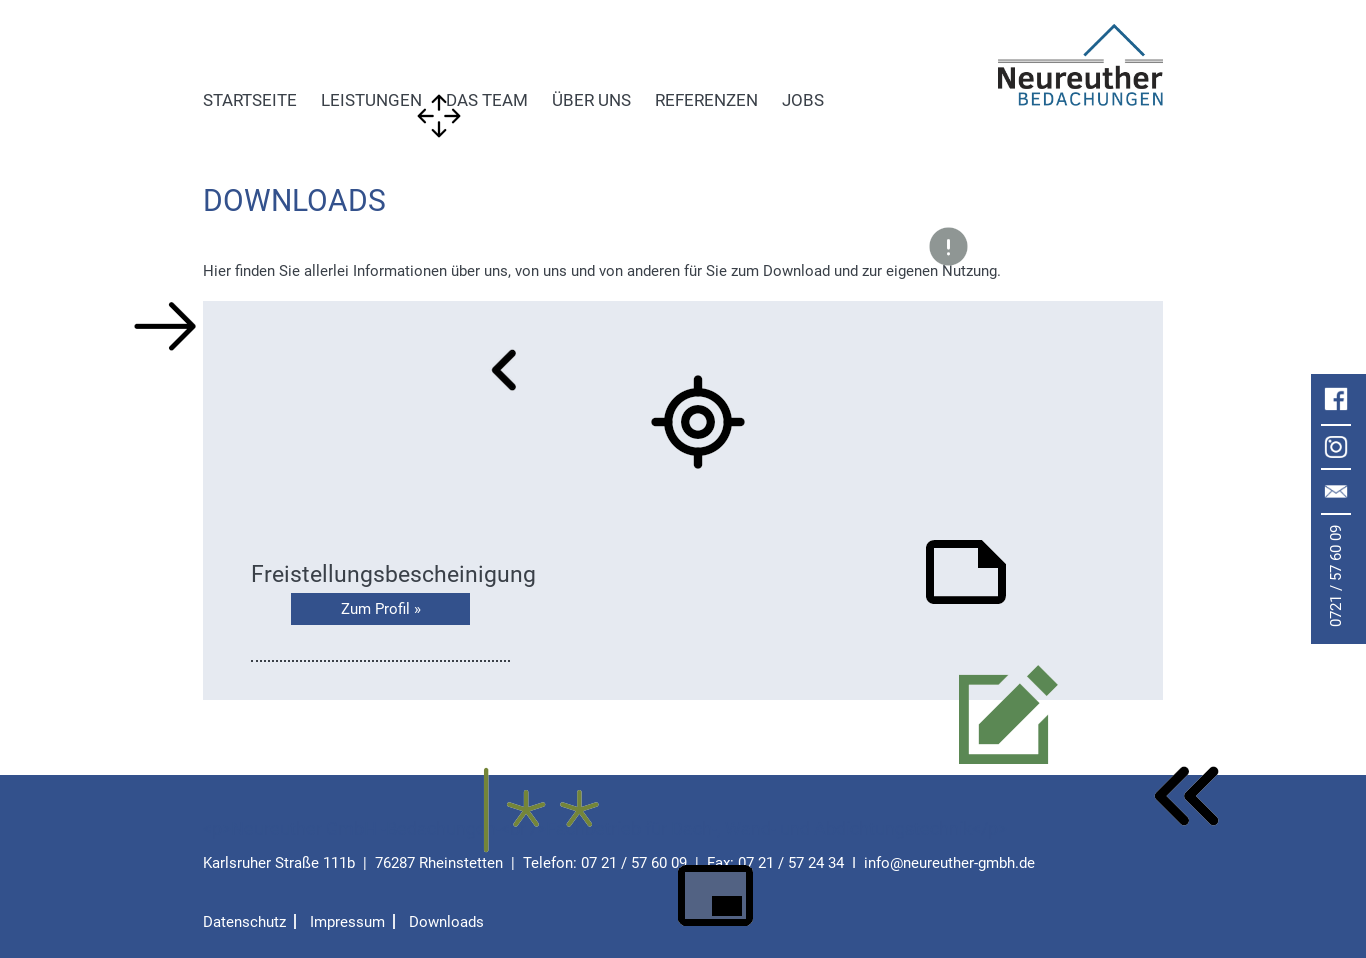 This screenshot has height=958, width=1366. Describe the element at coordinates (1008, 714) in the screenshot. I see `compose a new message or document` at that location.